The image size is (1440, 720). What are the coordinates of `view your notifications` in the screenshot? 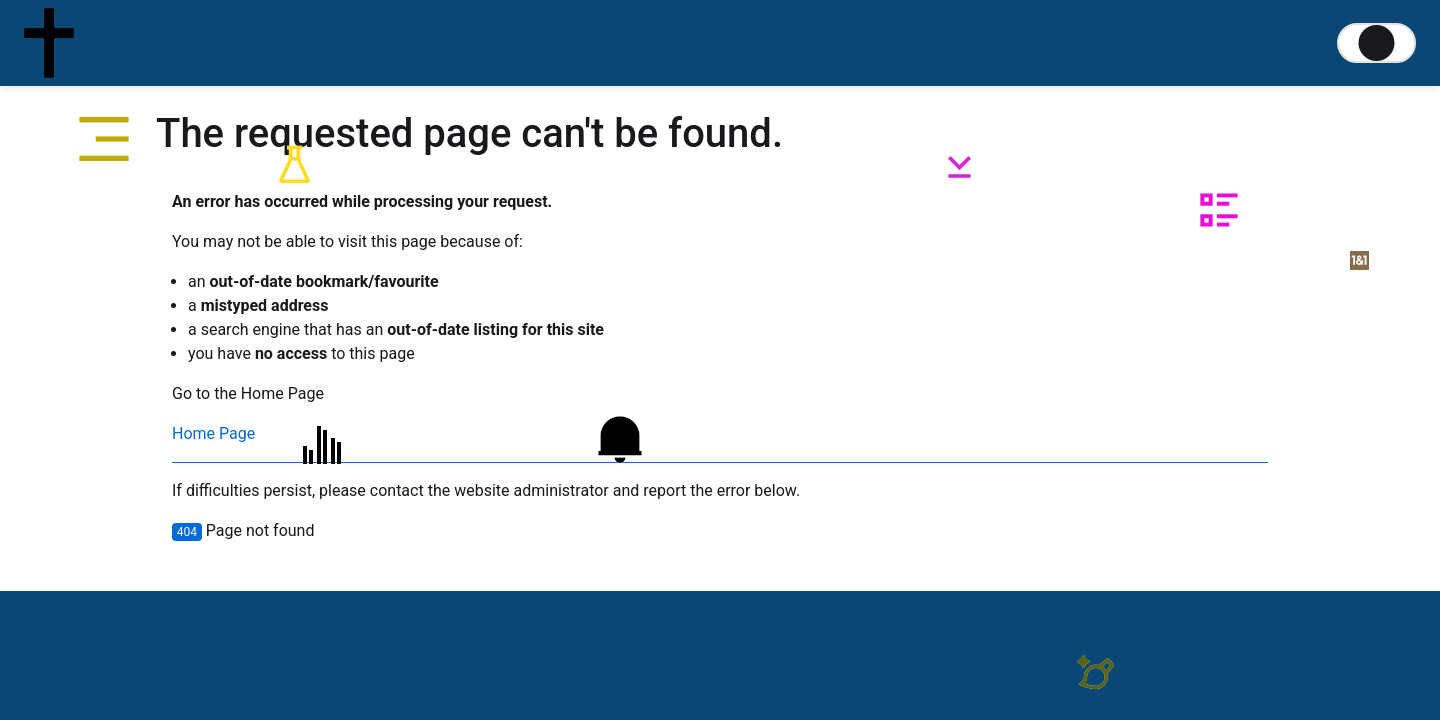 It's located at (620, 438).